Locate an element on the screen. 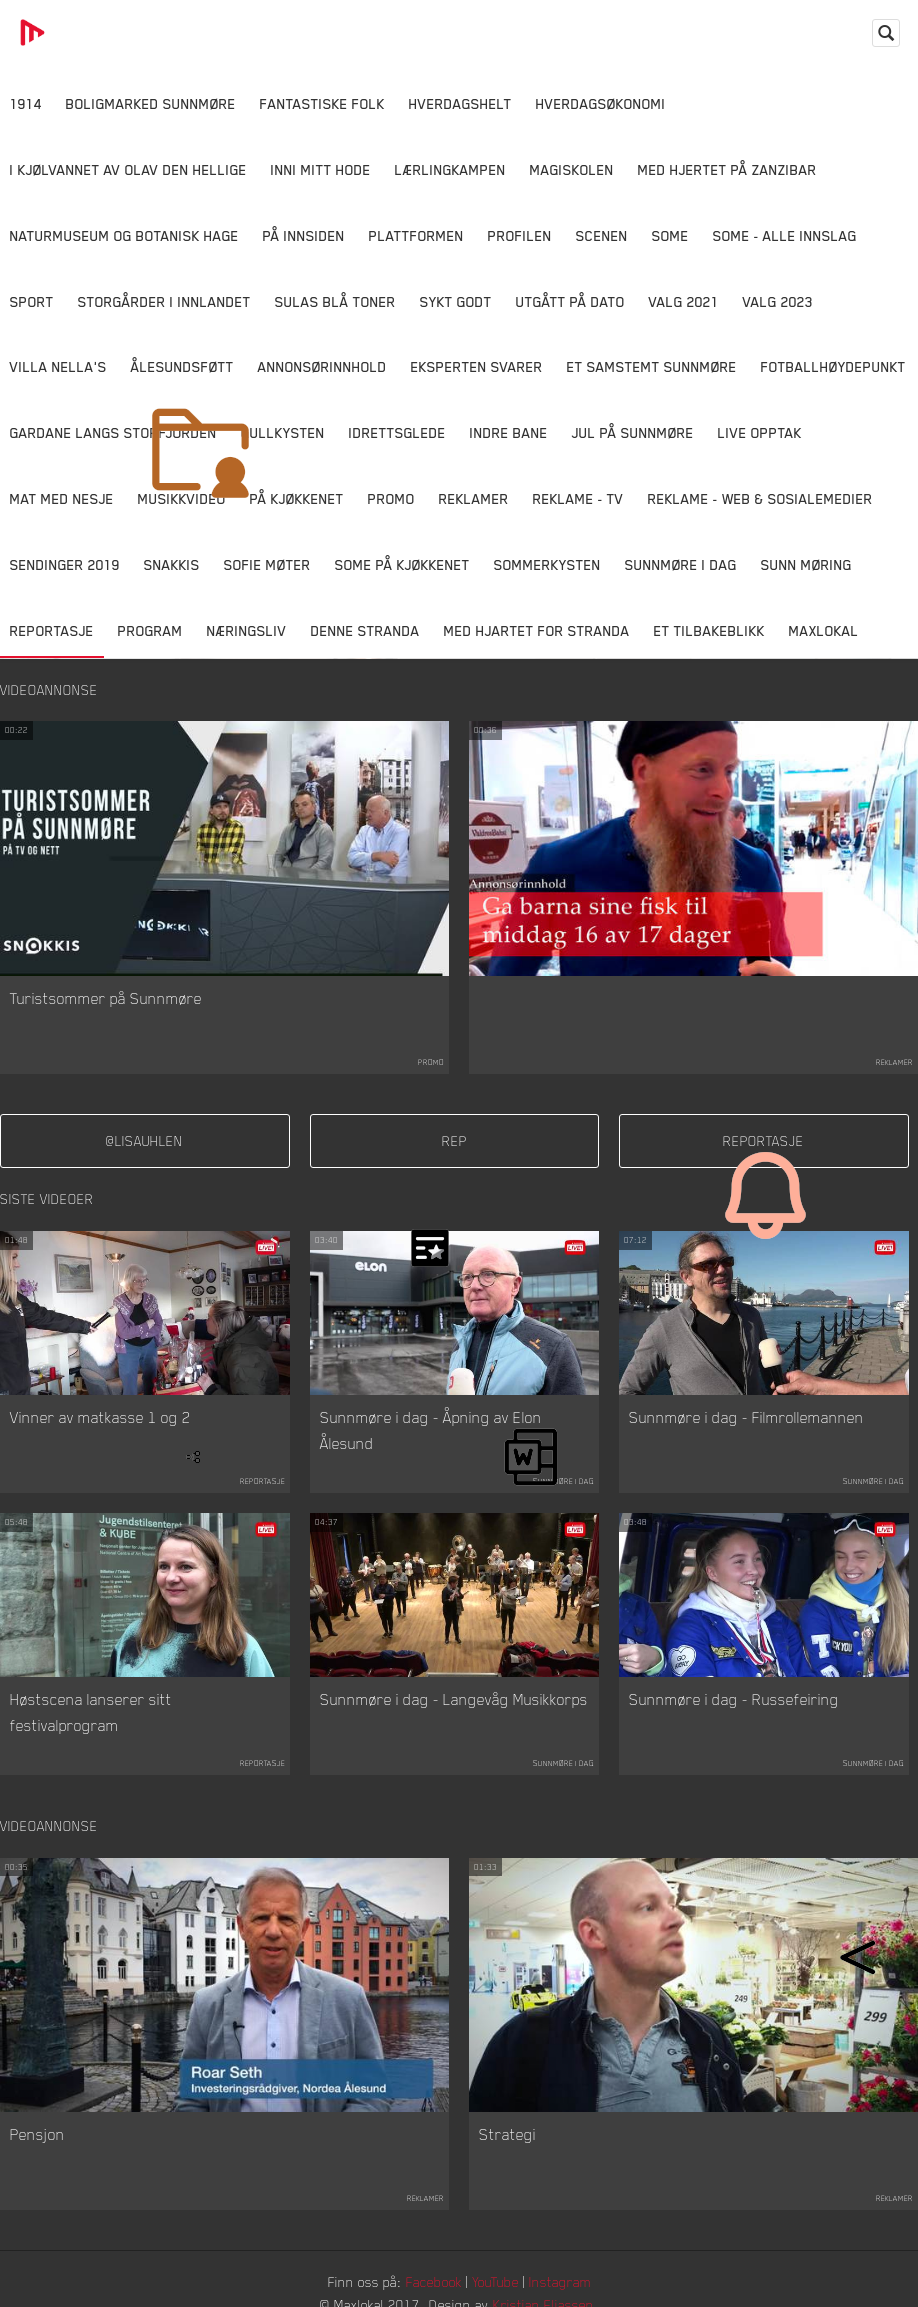 This screenshot has height=2307, width=918. go back to the previous screen is located at coordinates (858, 1957).